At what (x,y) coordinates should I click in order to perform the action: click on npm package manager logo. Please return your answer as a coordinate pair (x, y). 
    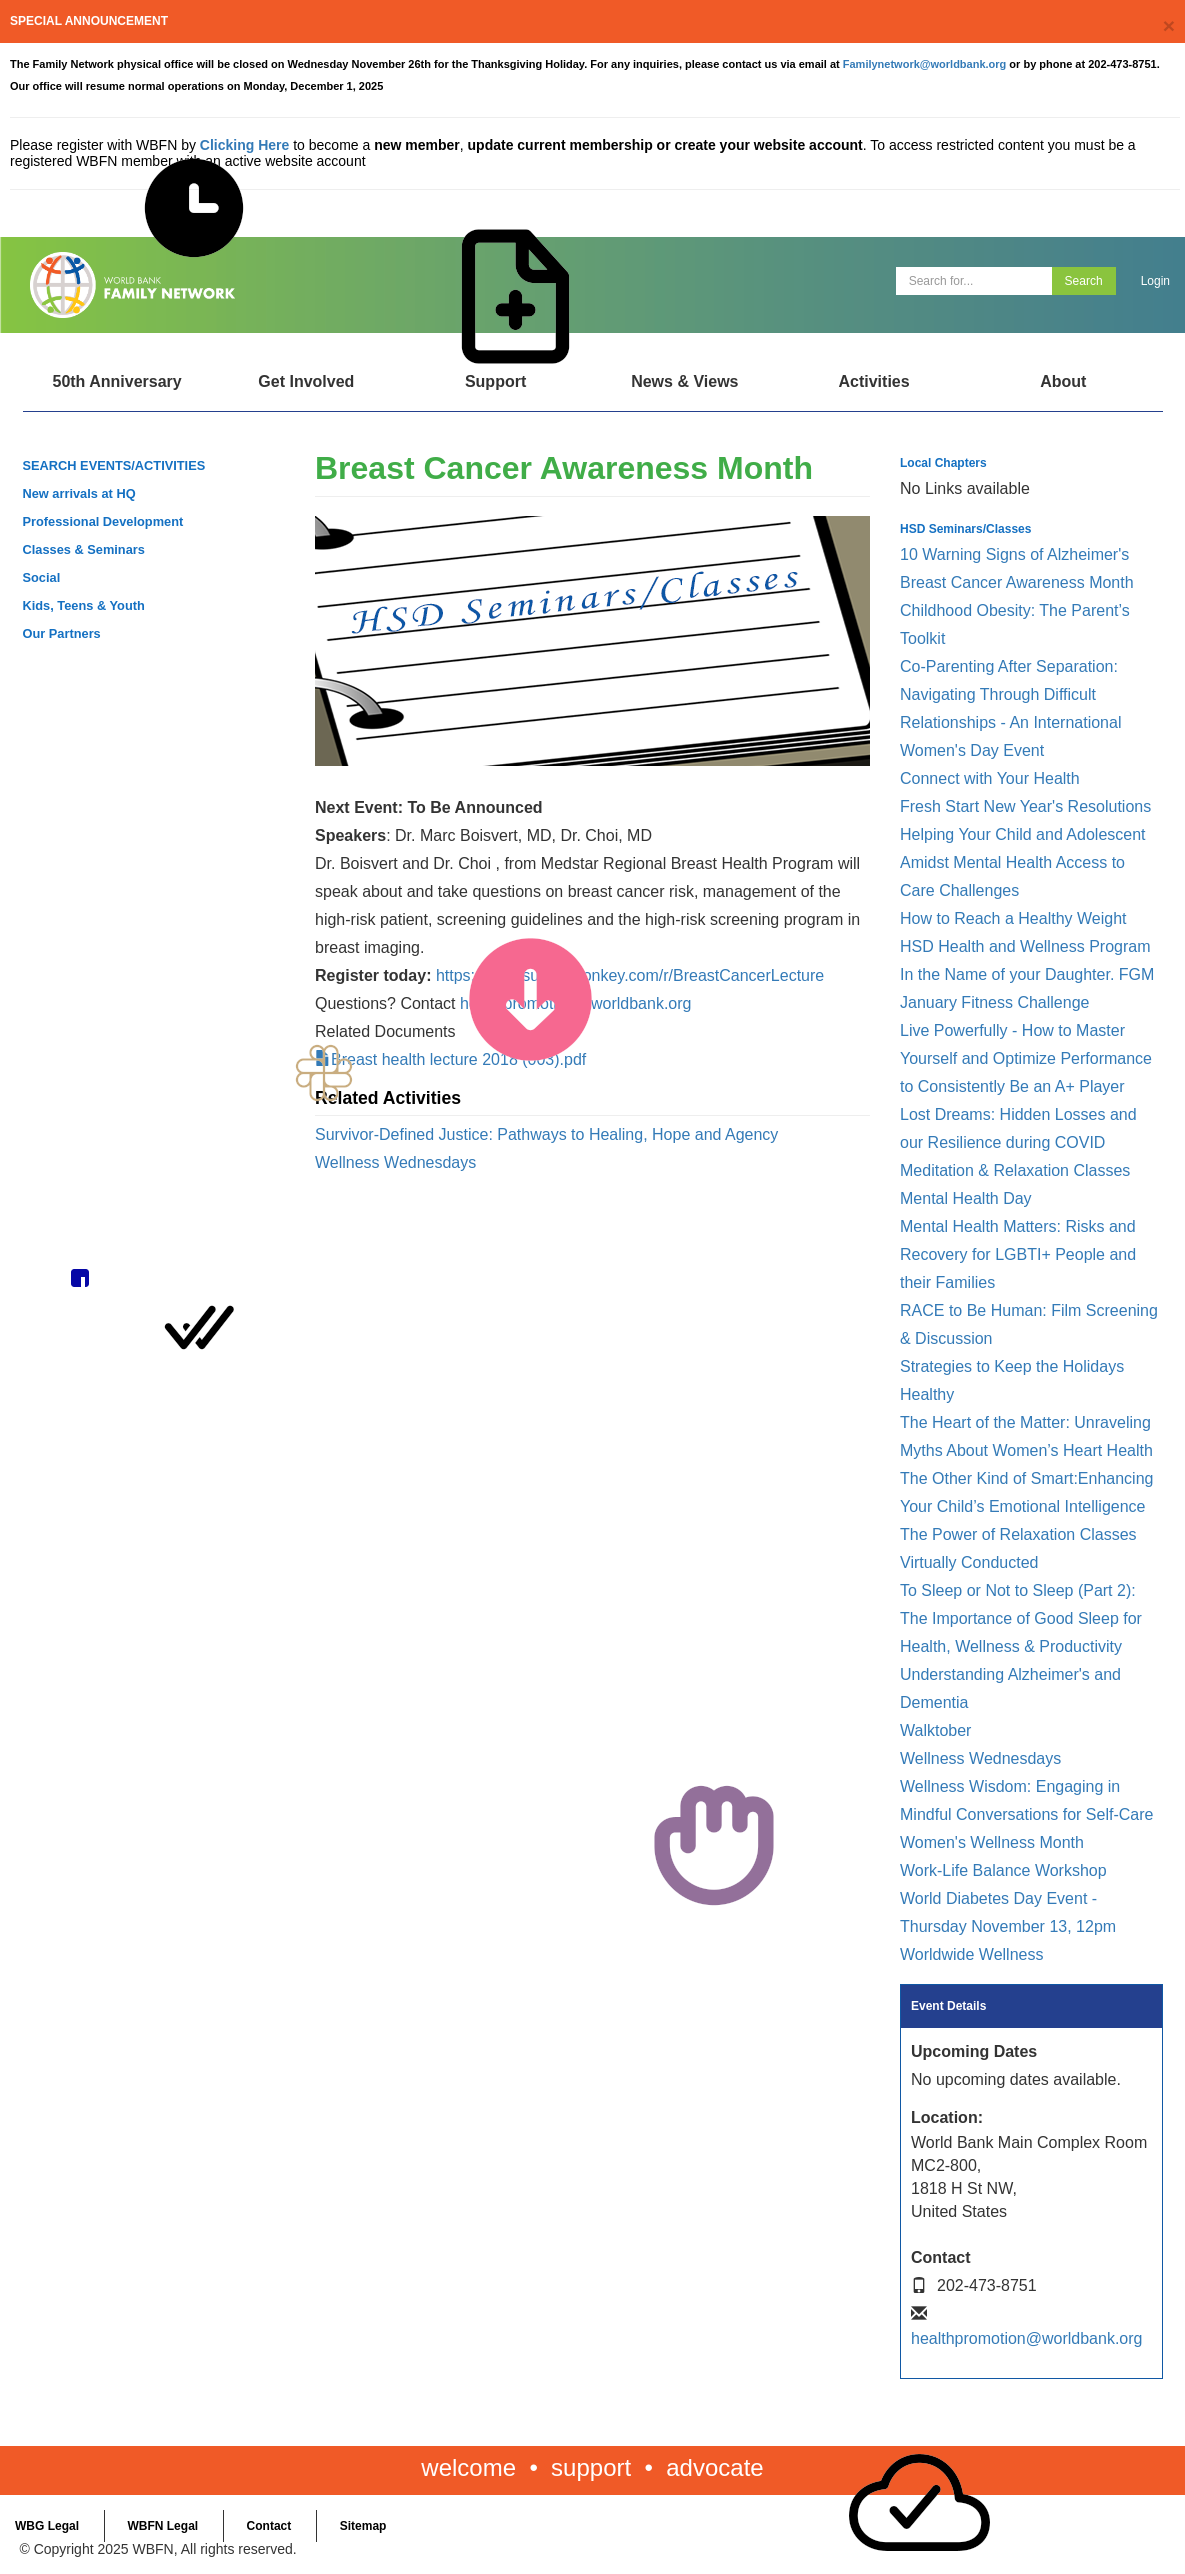
    Looking at the image, I should click on (80, 1278).